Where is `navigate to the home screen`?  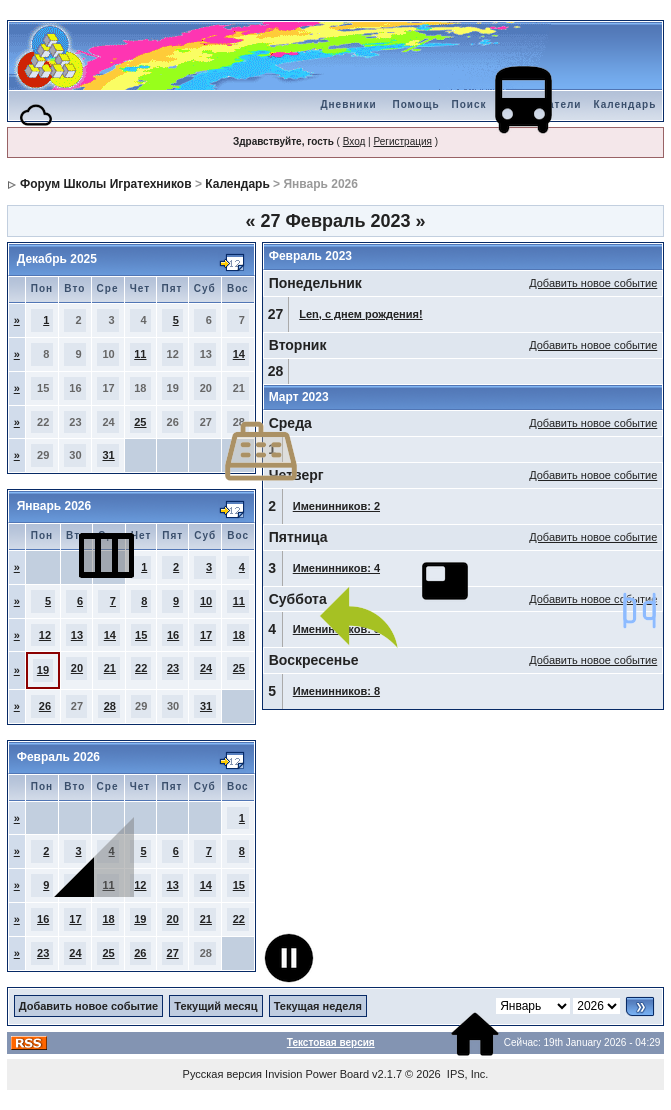
navigate to the home screen is located at coordinates (475, 1035).